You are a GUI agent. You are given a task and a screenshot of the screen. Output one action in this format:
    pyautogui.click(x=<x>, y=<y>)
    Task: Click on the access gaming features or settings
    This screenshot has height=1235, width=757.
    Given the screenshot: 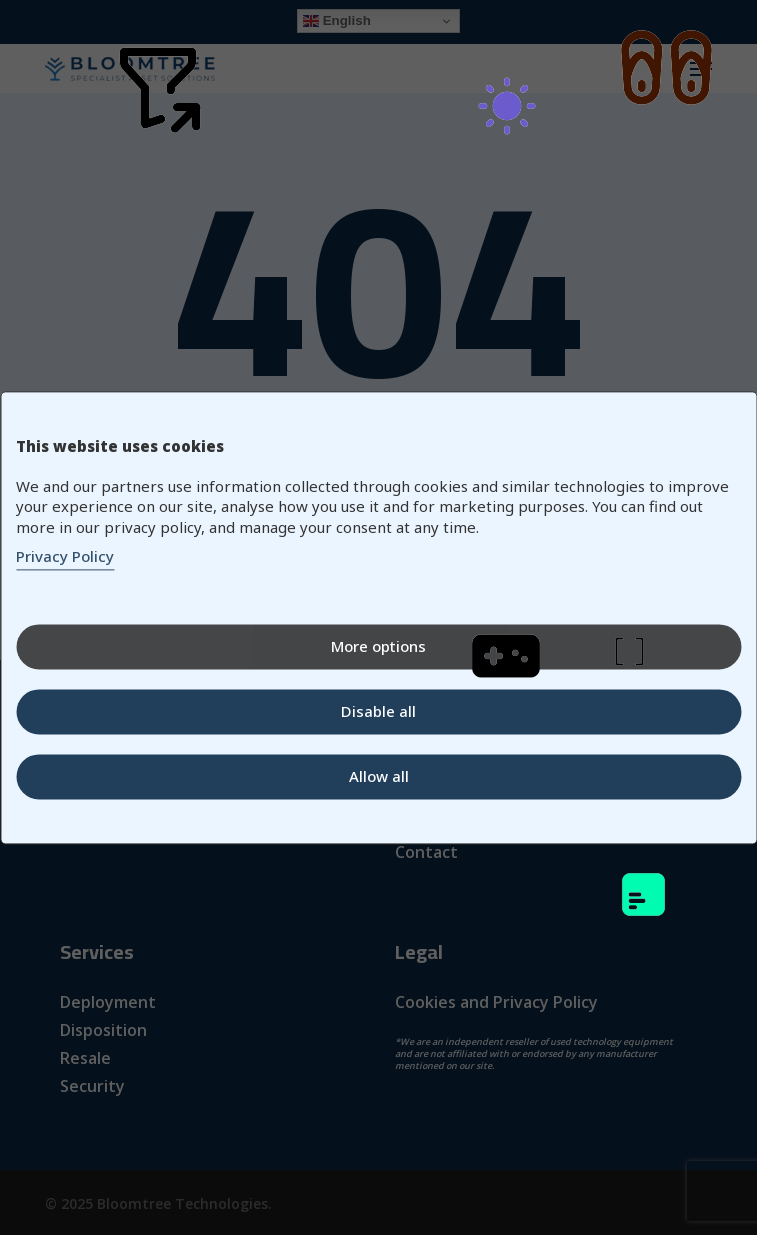 What is the action you would take?
    pyautogui.click(x=506, y=656)
    